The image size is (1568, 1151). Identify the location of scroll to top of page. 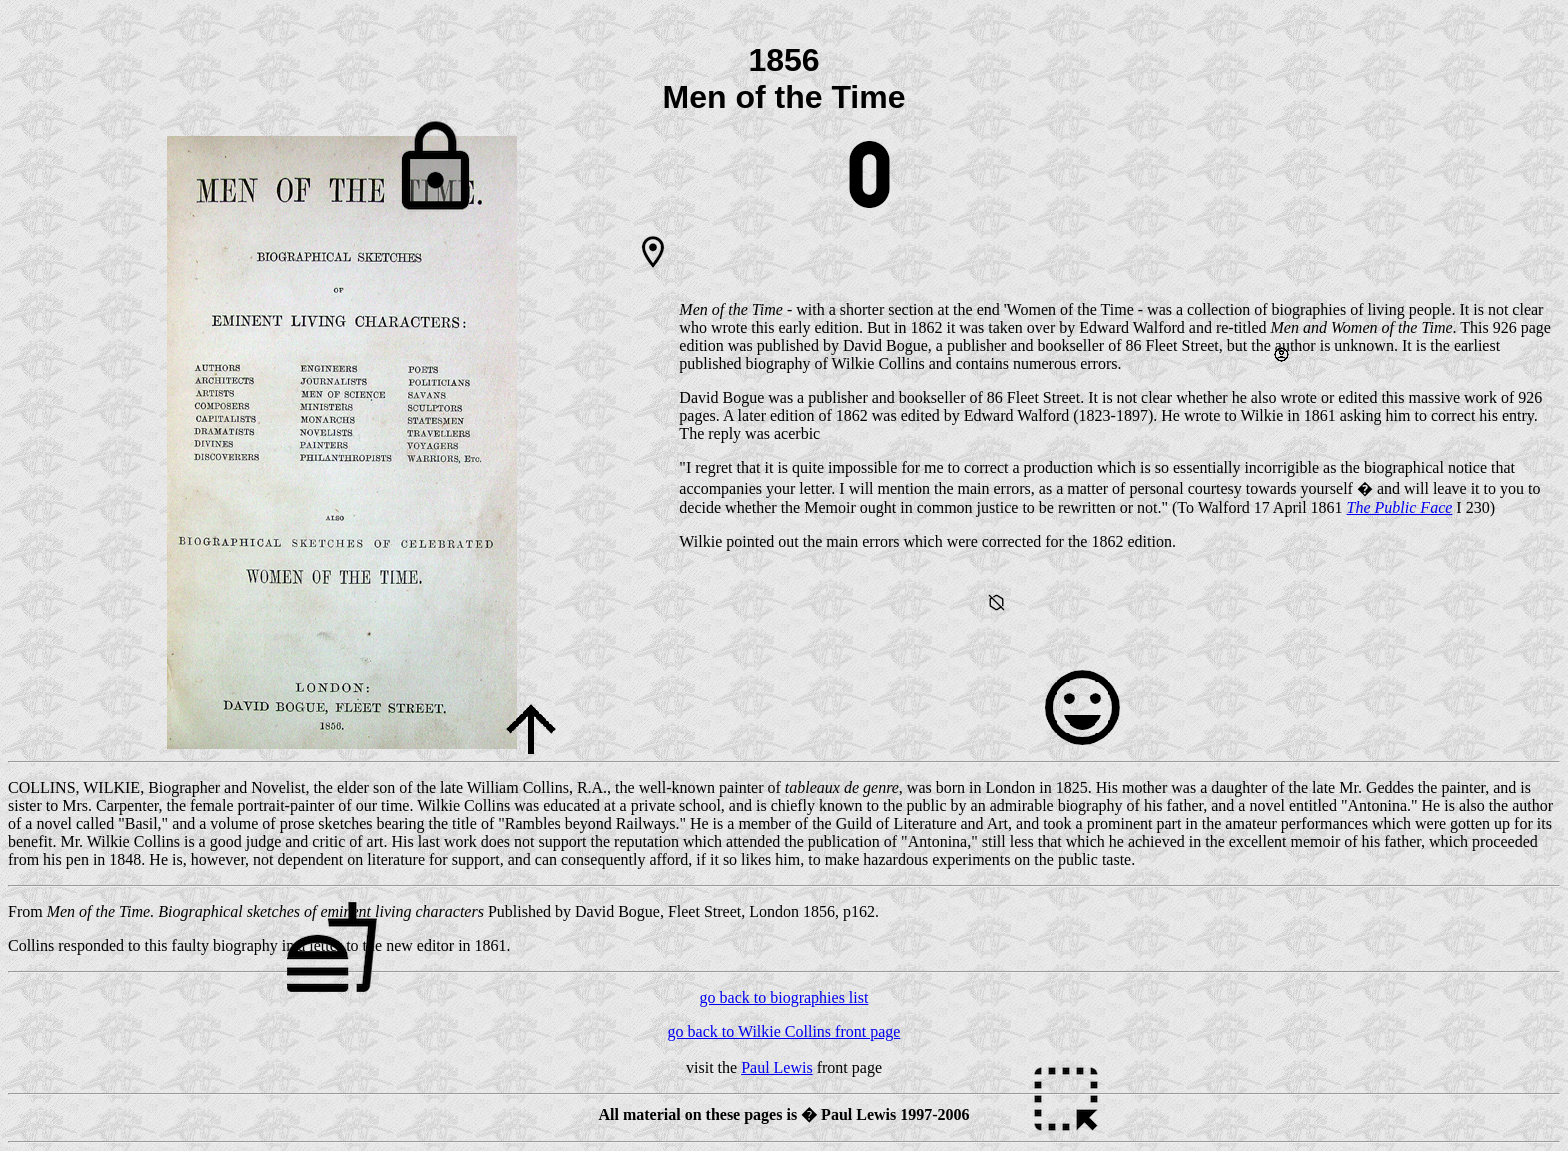
(531, 729).